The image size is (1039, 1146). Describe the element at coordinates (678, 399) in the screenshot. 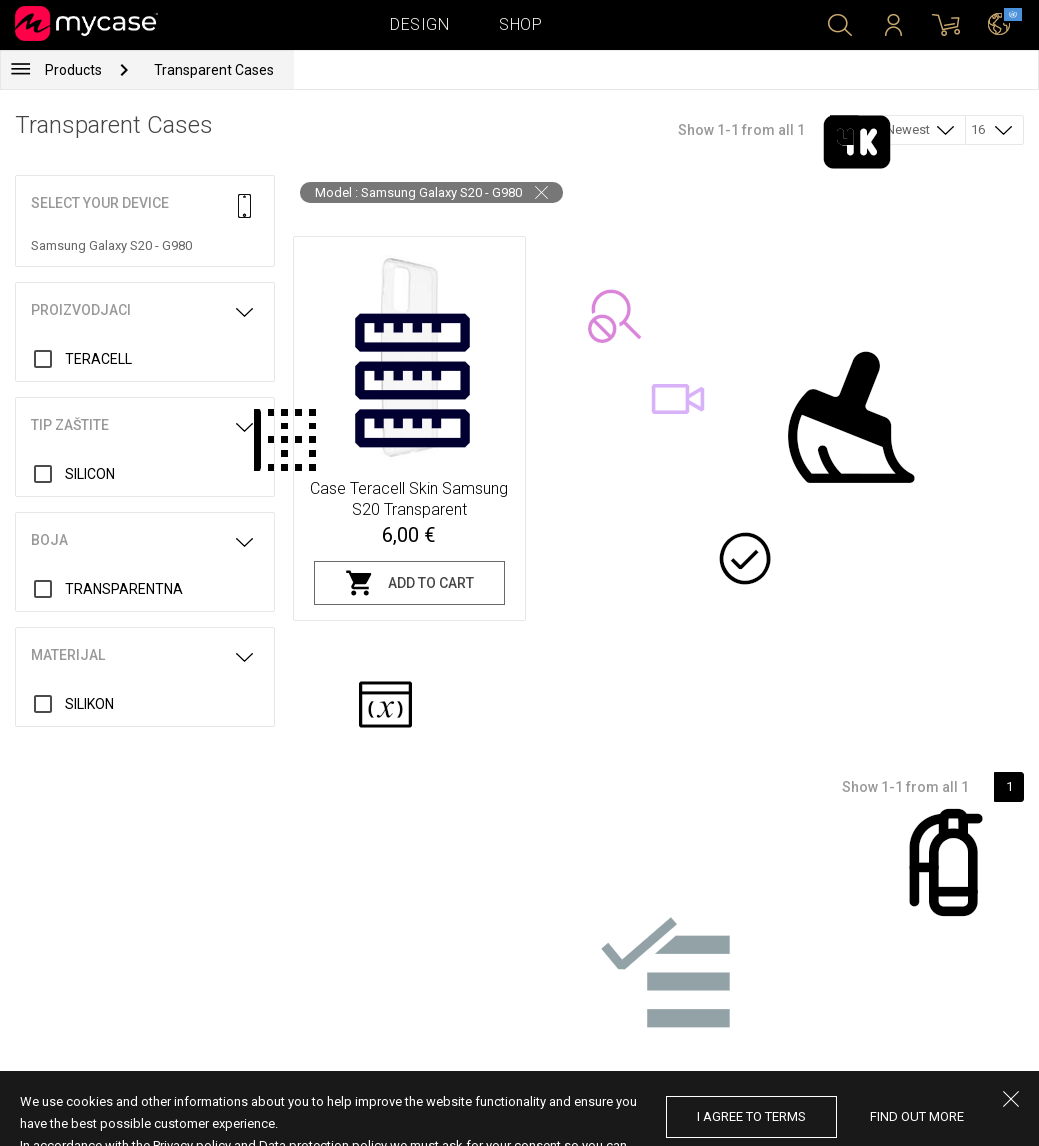

I see `start video recording` at that location.